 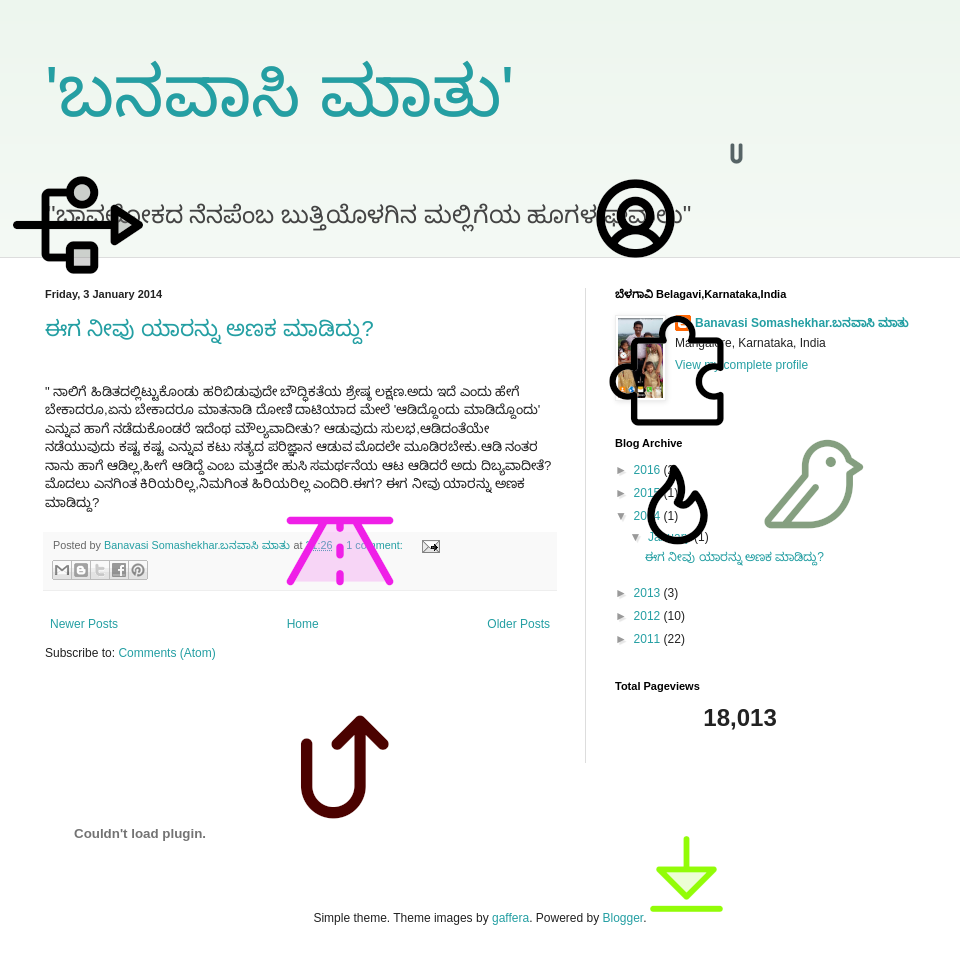 I want to click on view trending or hot content, so click(x=677, y=506).